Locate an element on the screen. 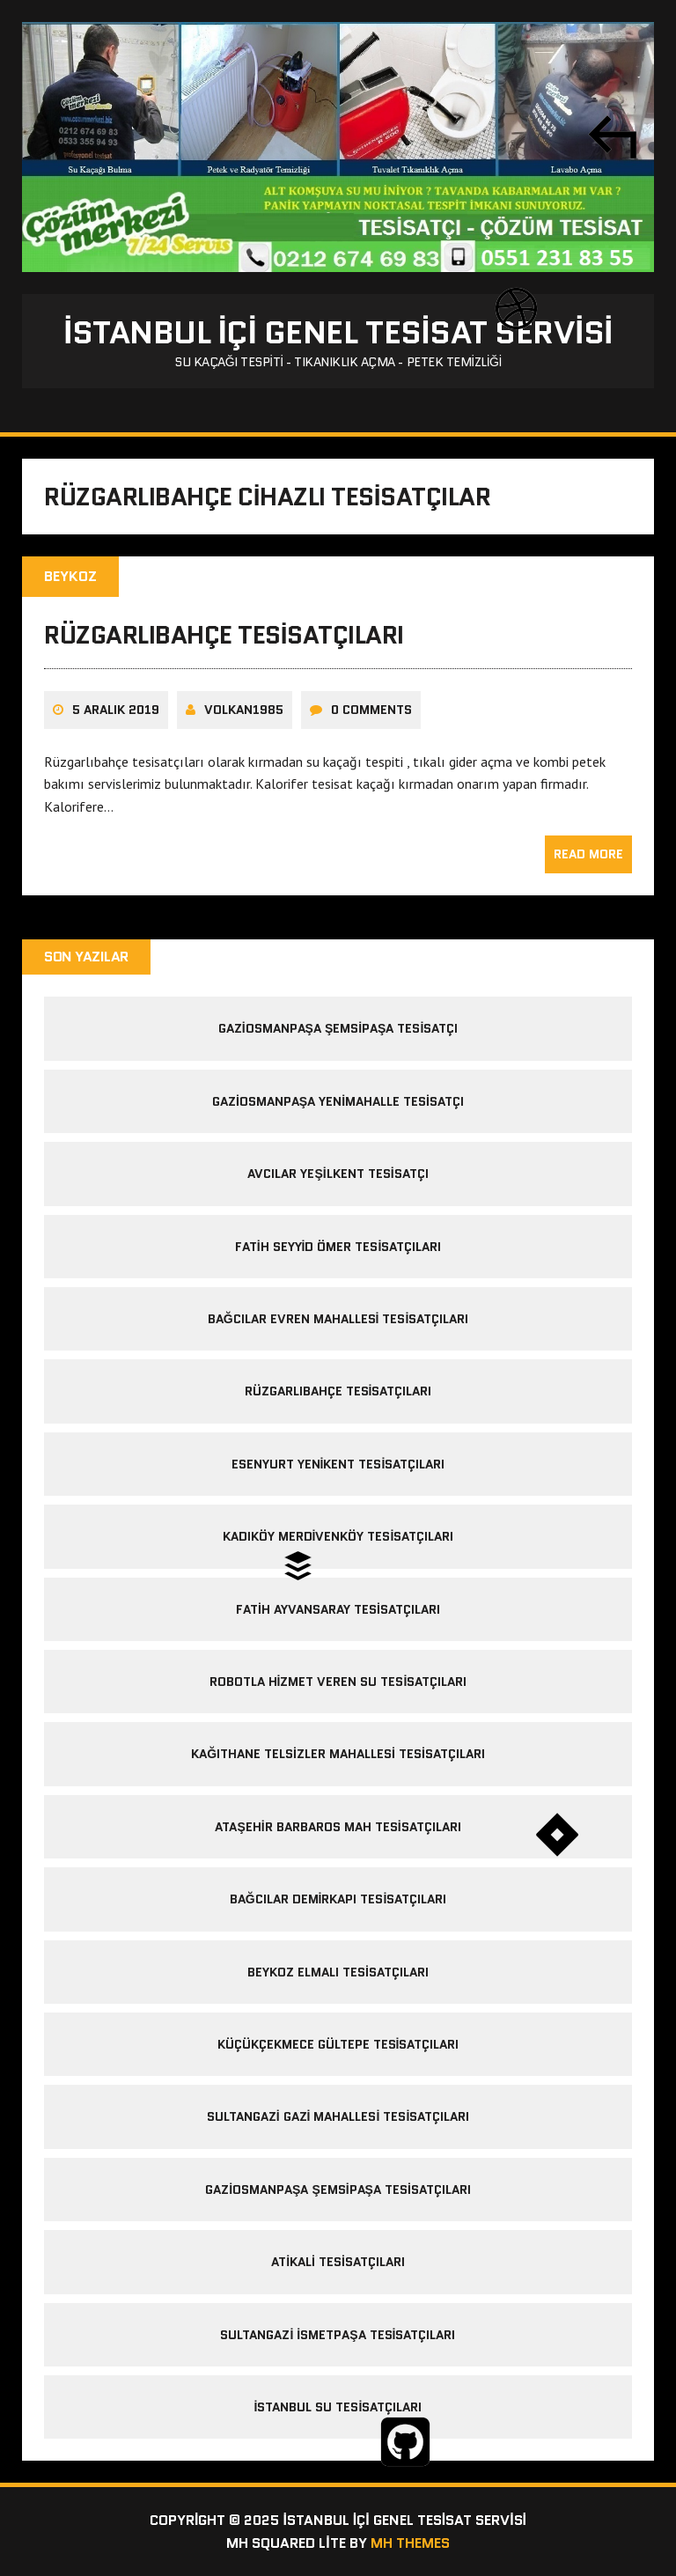 The image size is (676, 2576). open Jira project management is located at coordinates (557, 1835).